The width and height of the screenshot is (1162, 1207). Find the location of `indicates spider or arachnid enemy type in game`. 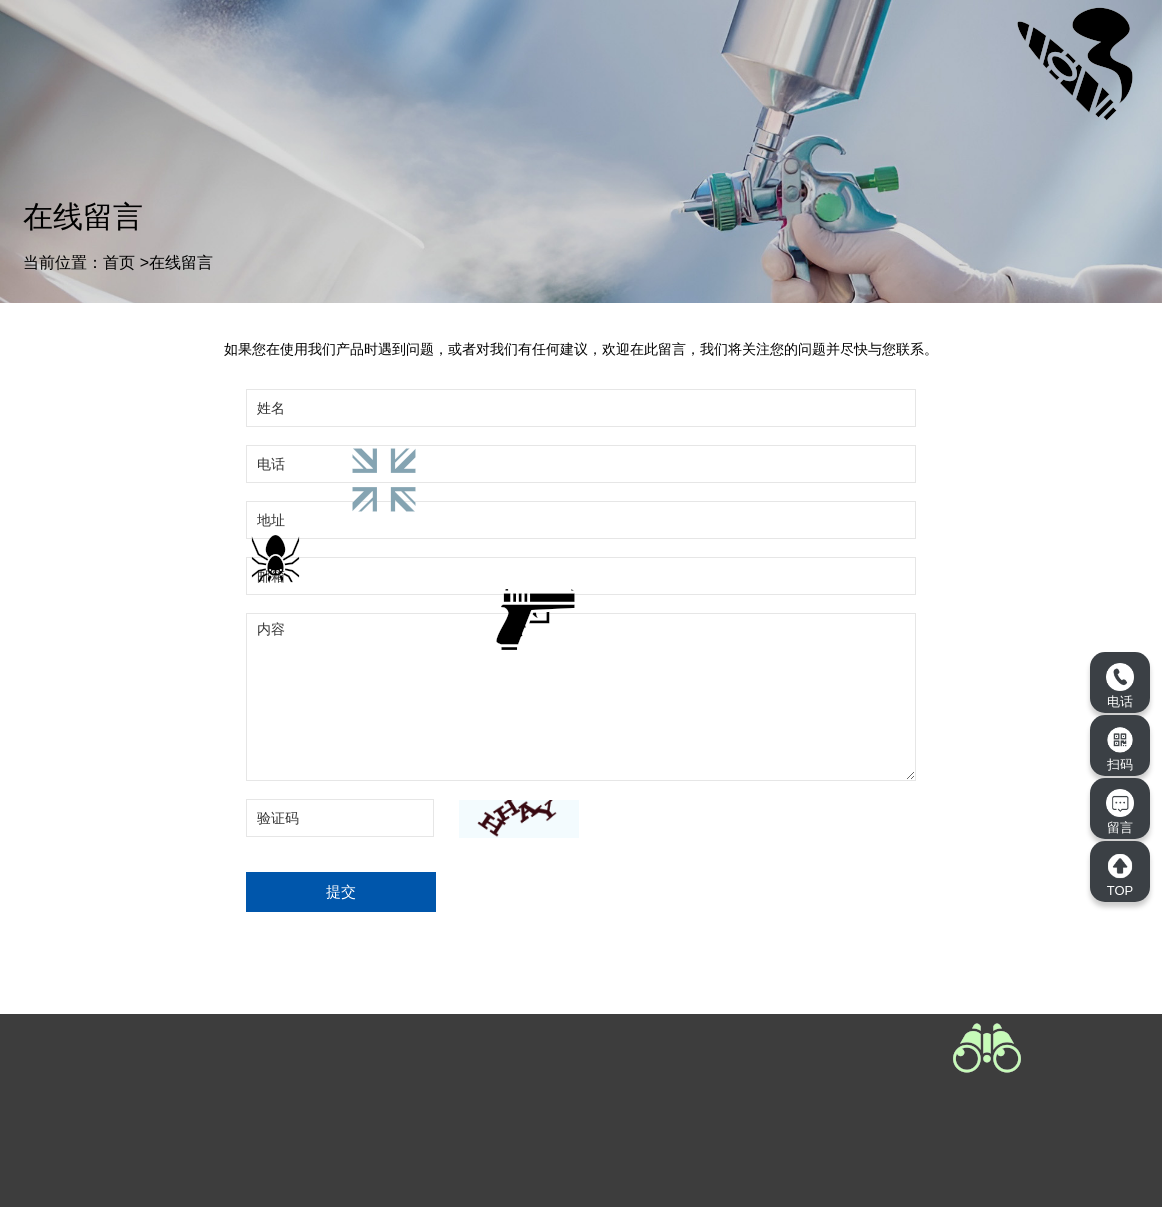

indicates spider or arachnid enemy type in game is located at coordinates (275, 558).